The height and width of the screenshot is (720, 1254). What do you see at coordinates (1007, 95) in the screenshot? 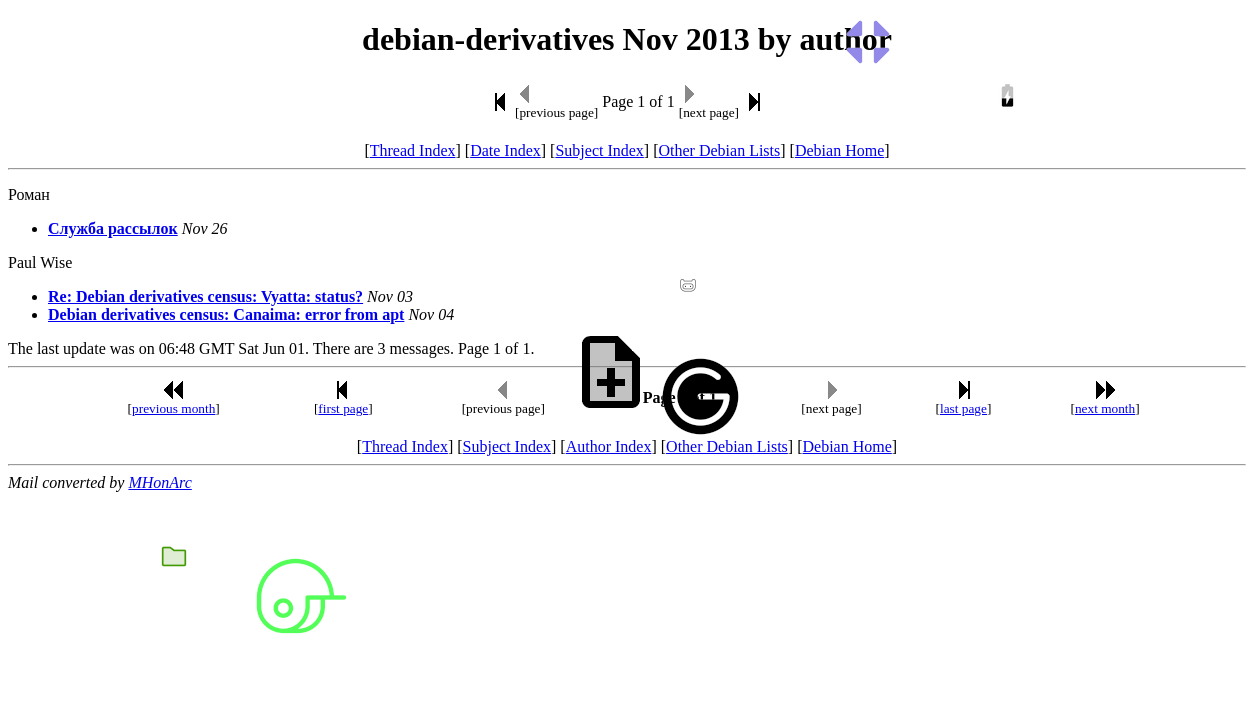
I see `indicates battery is charging at 30% capacity` at bounding box center [1007, 95].